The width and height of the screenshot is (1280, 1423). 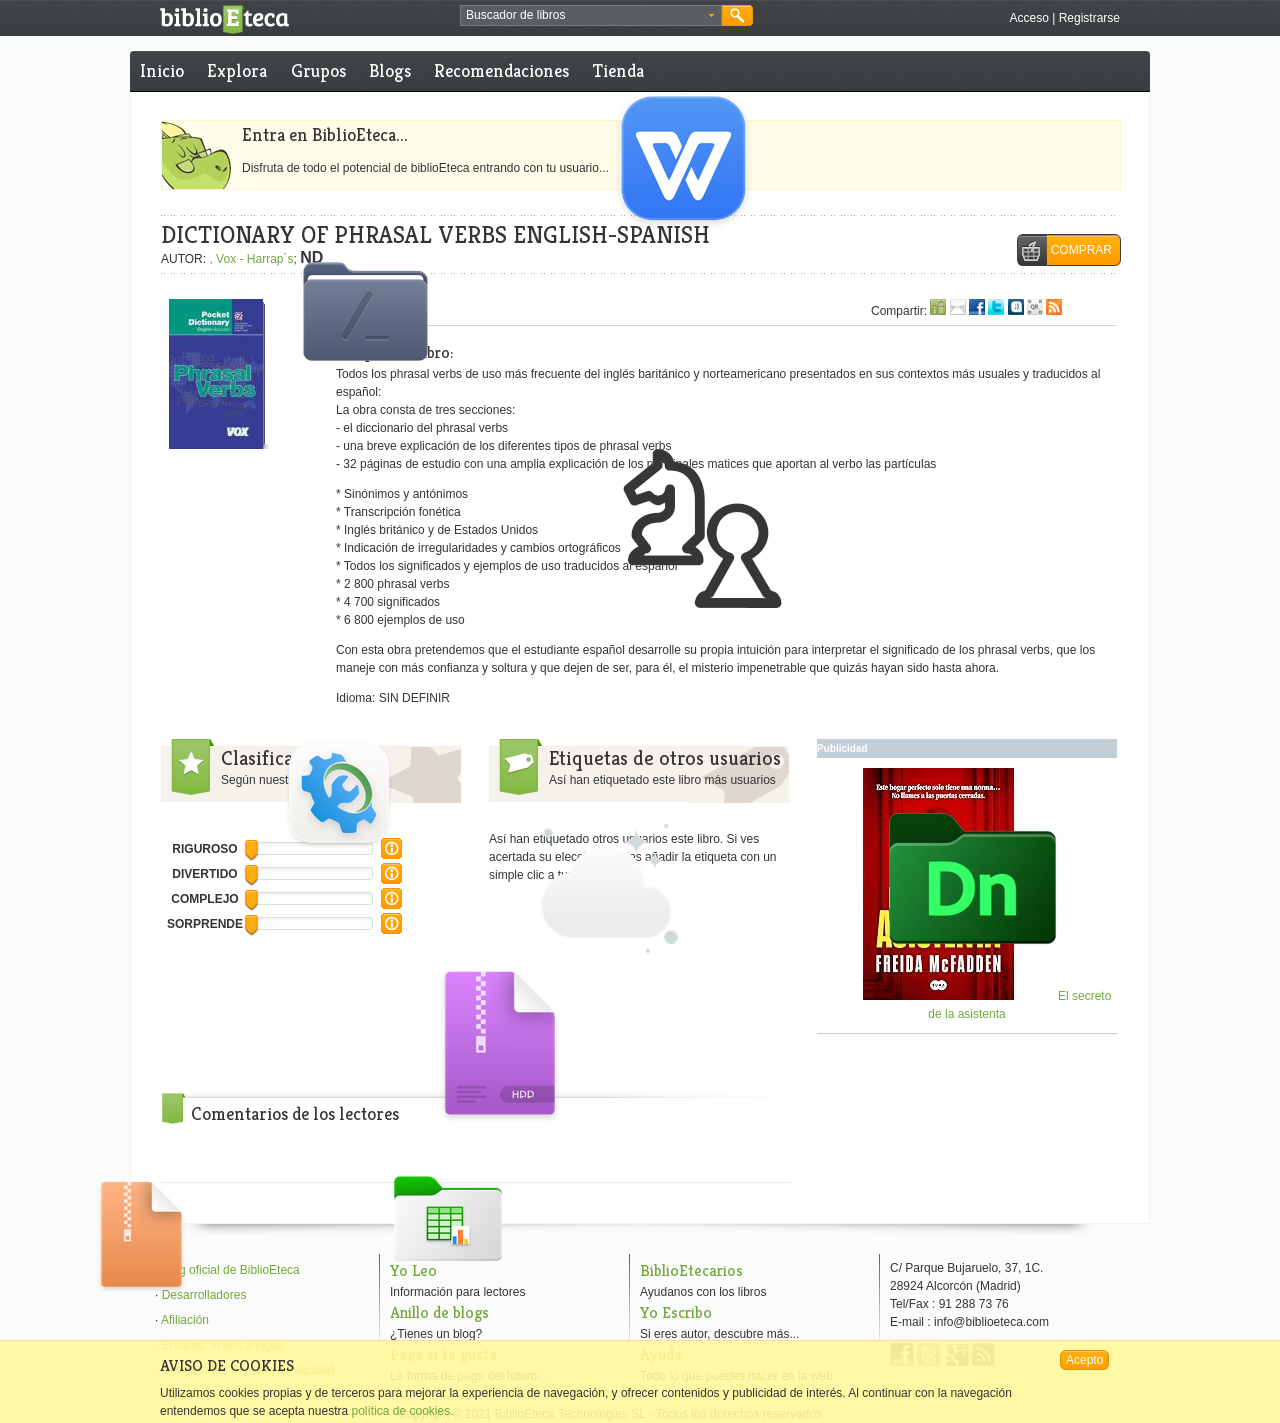 I want to click on open folder containing Adobe Dimension project files, so click(x=972, y=883).